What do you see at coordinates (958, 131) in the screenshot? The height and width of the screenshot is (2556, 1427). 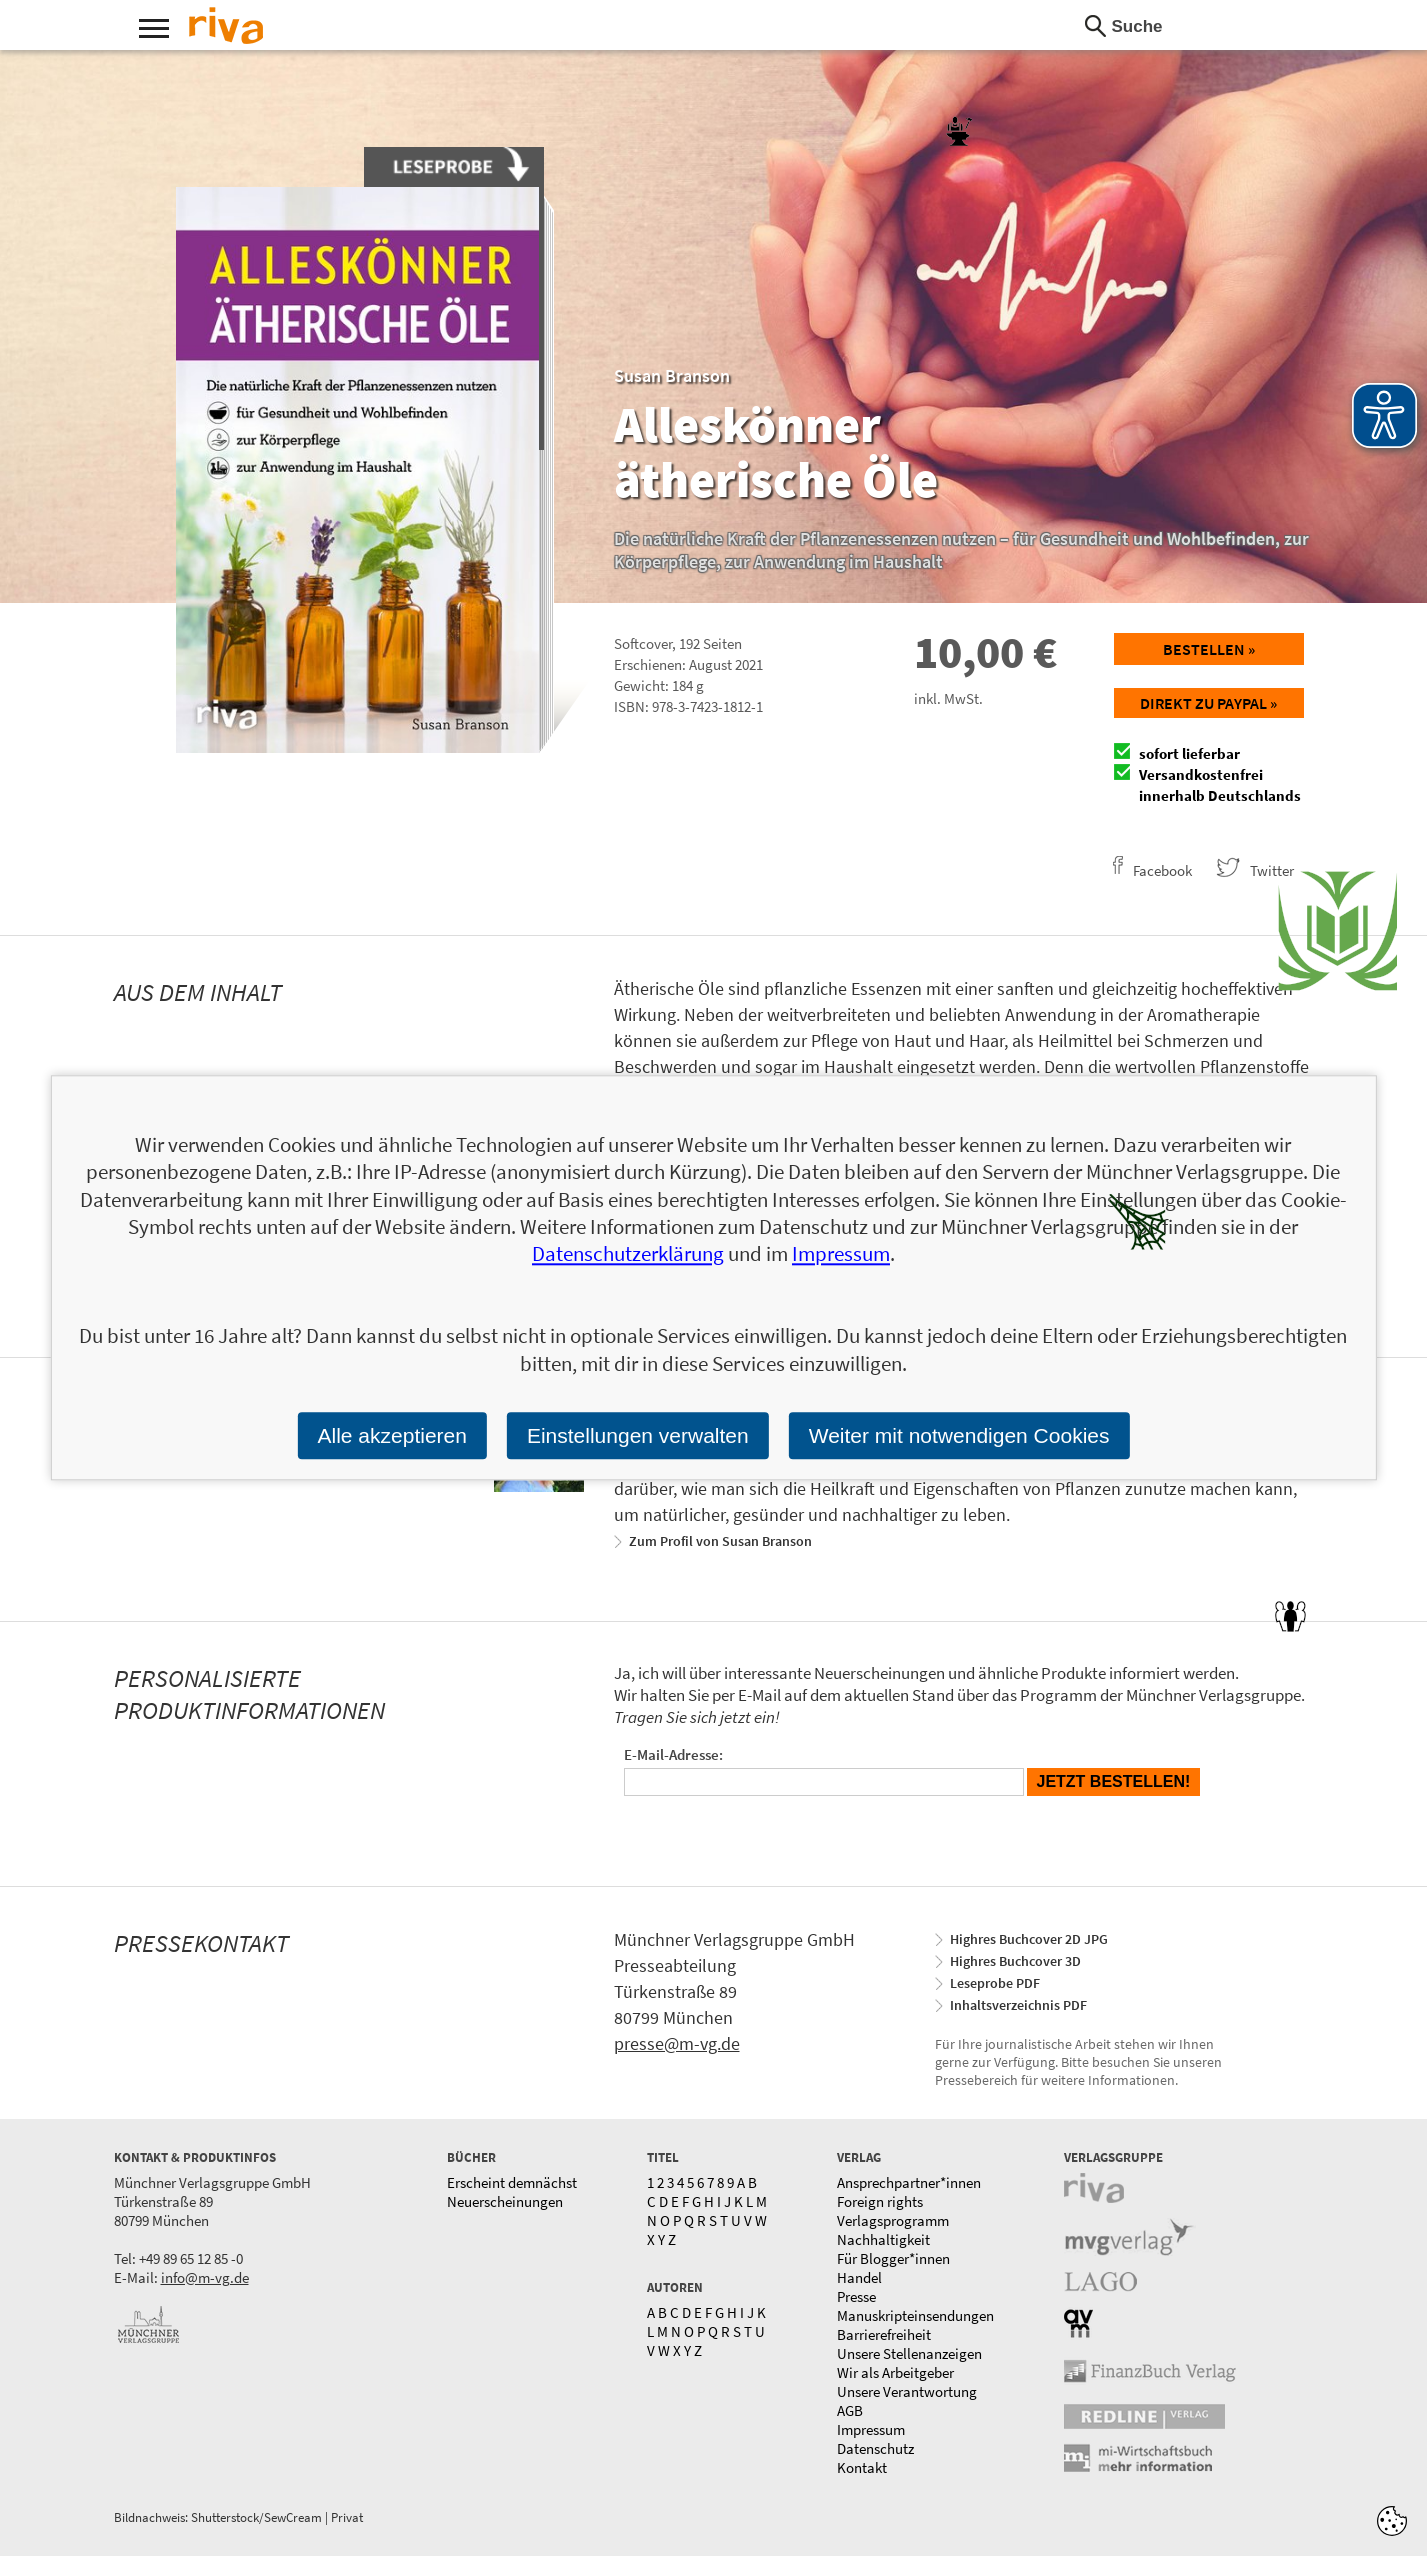 I see `access the blacksmith shop or crafting station` at bounding box center [958, 131].